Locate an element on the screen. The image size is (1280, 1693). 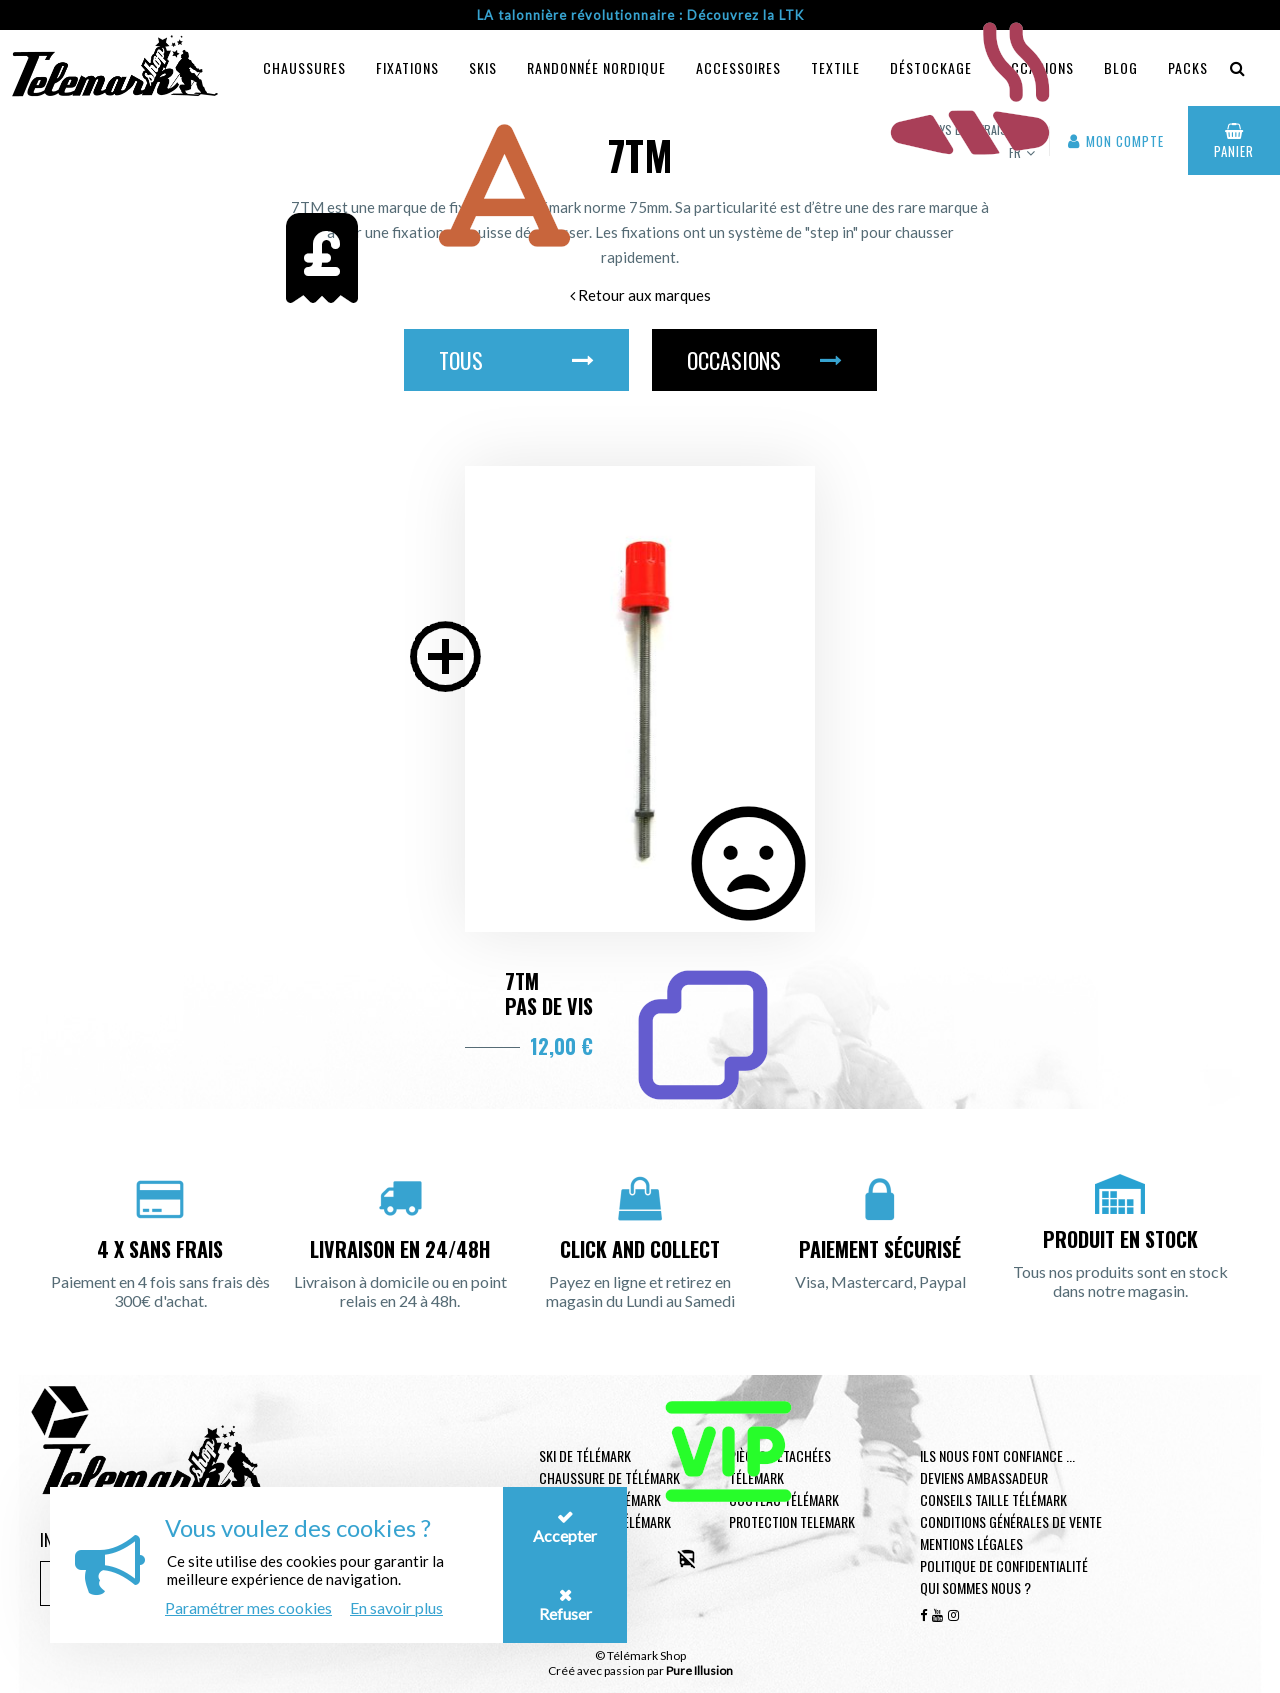
combine or merge selected layers is located at coordinates (703, 1035).